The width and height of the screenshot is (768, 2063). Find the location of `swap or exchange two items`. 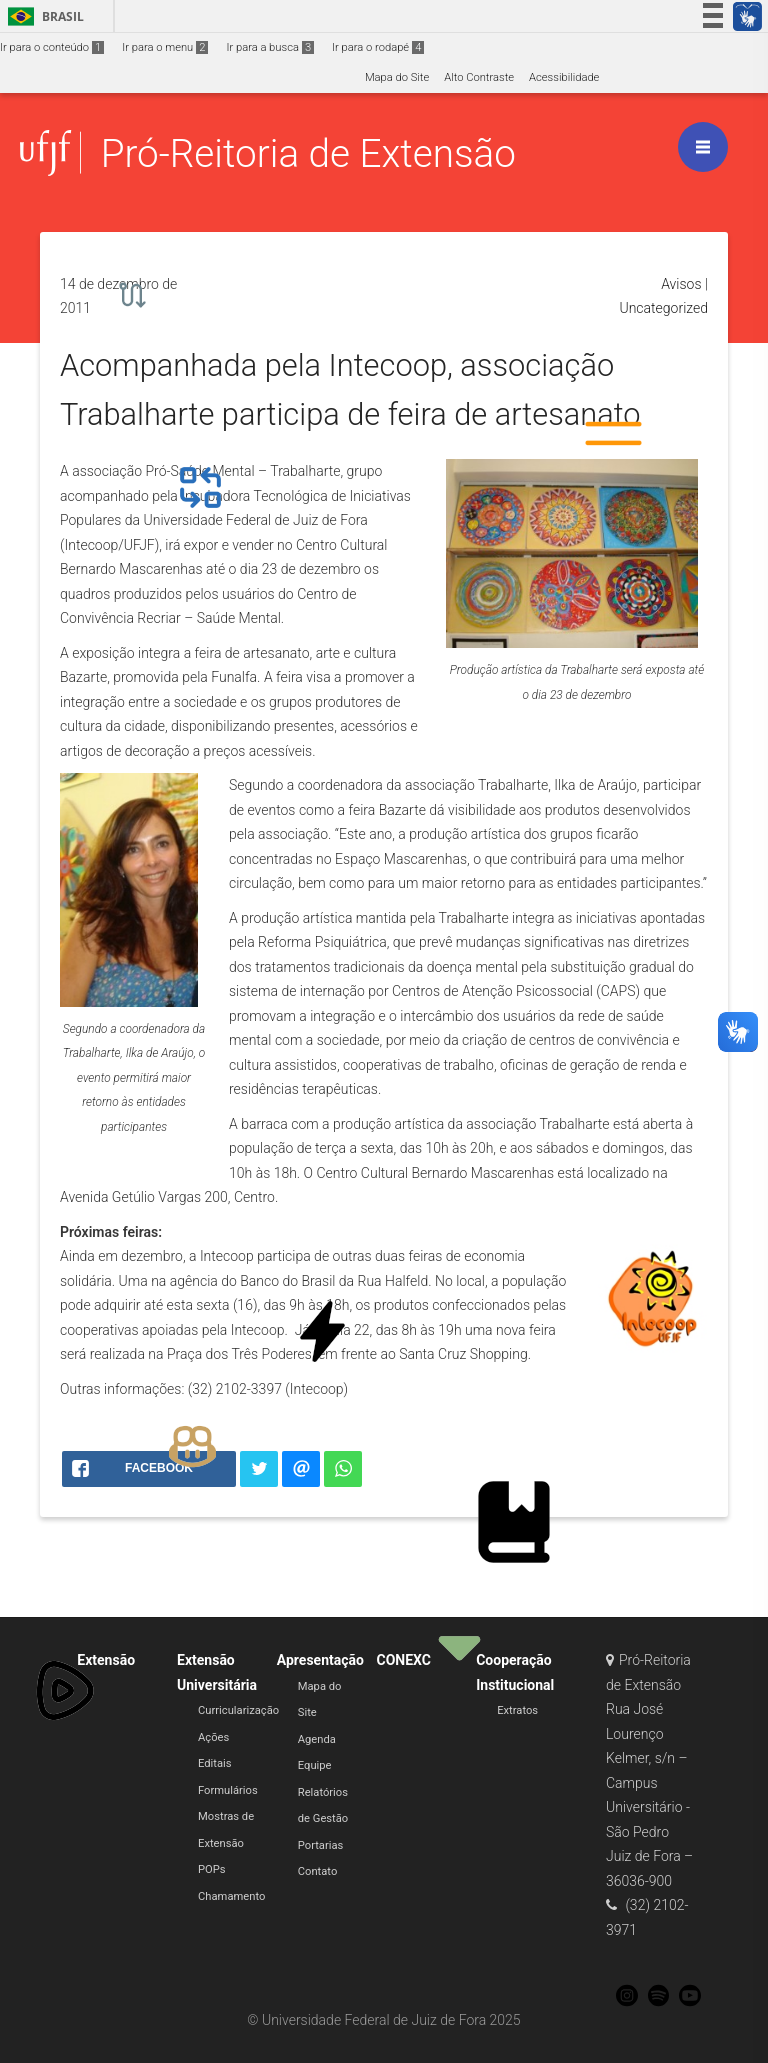

swap or exchange two items is located at coordinates (200, 487).